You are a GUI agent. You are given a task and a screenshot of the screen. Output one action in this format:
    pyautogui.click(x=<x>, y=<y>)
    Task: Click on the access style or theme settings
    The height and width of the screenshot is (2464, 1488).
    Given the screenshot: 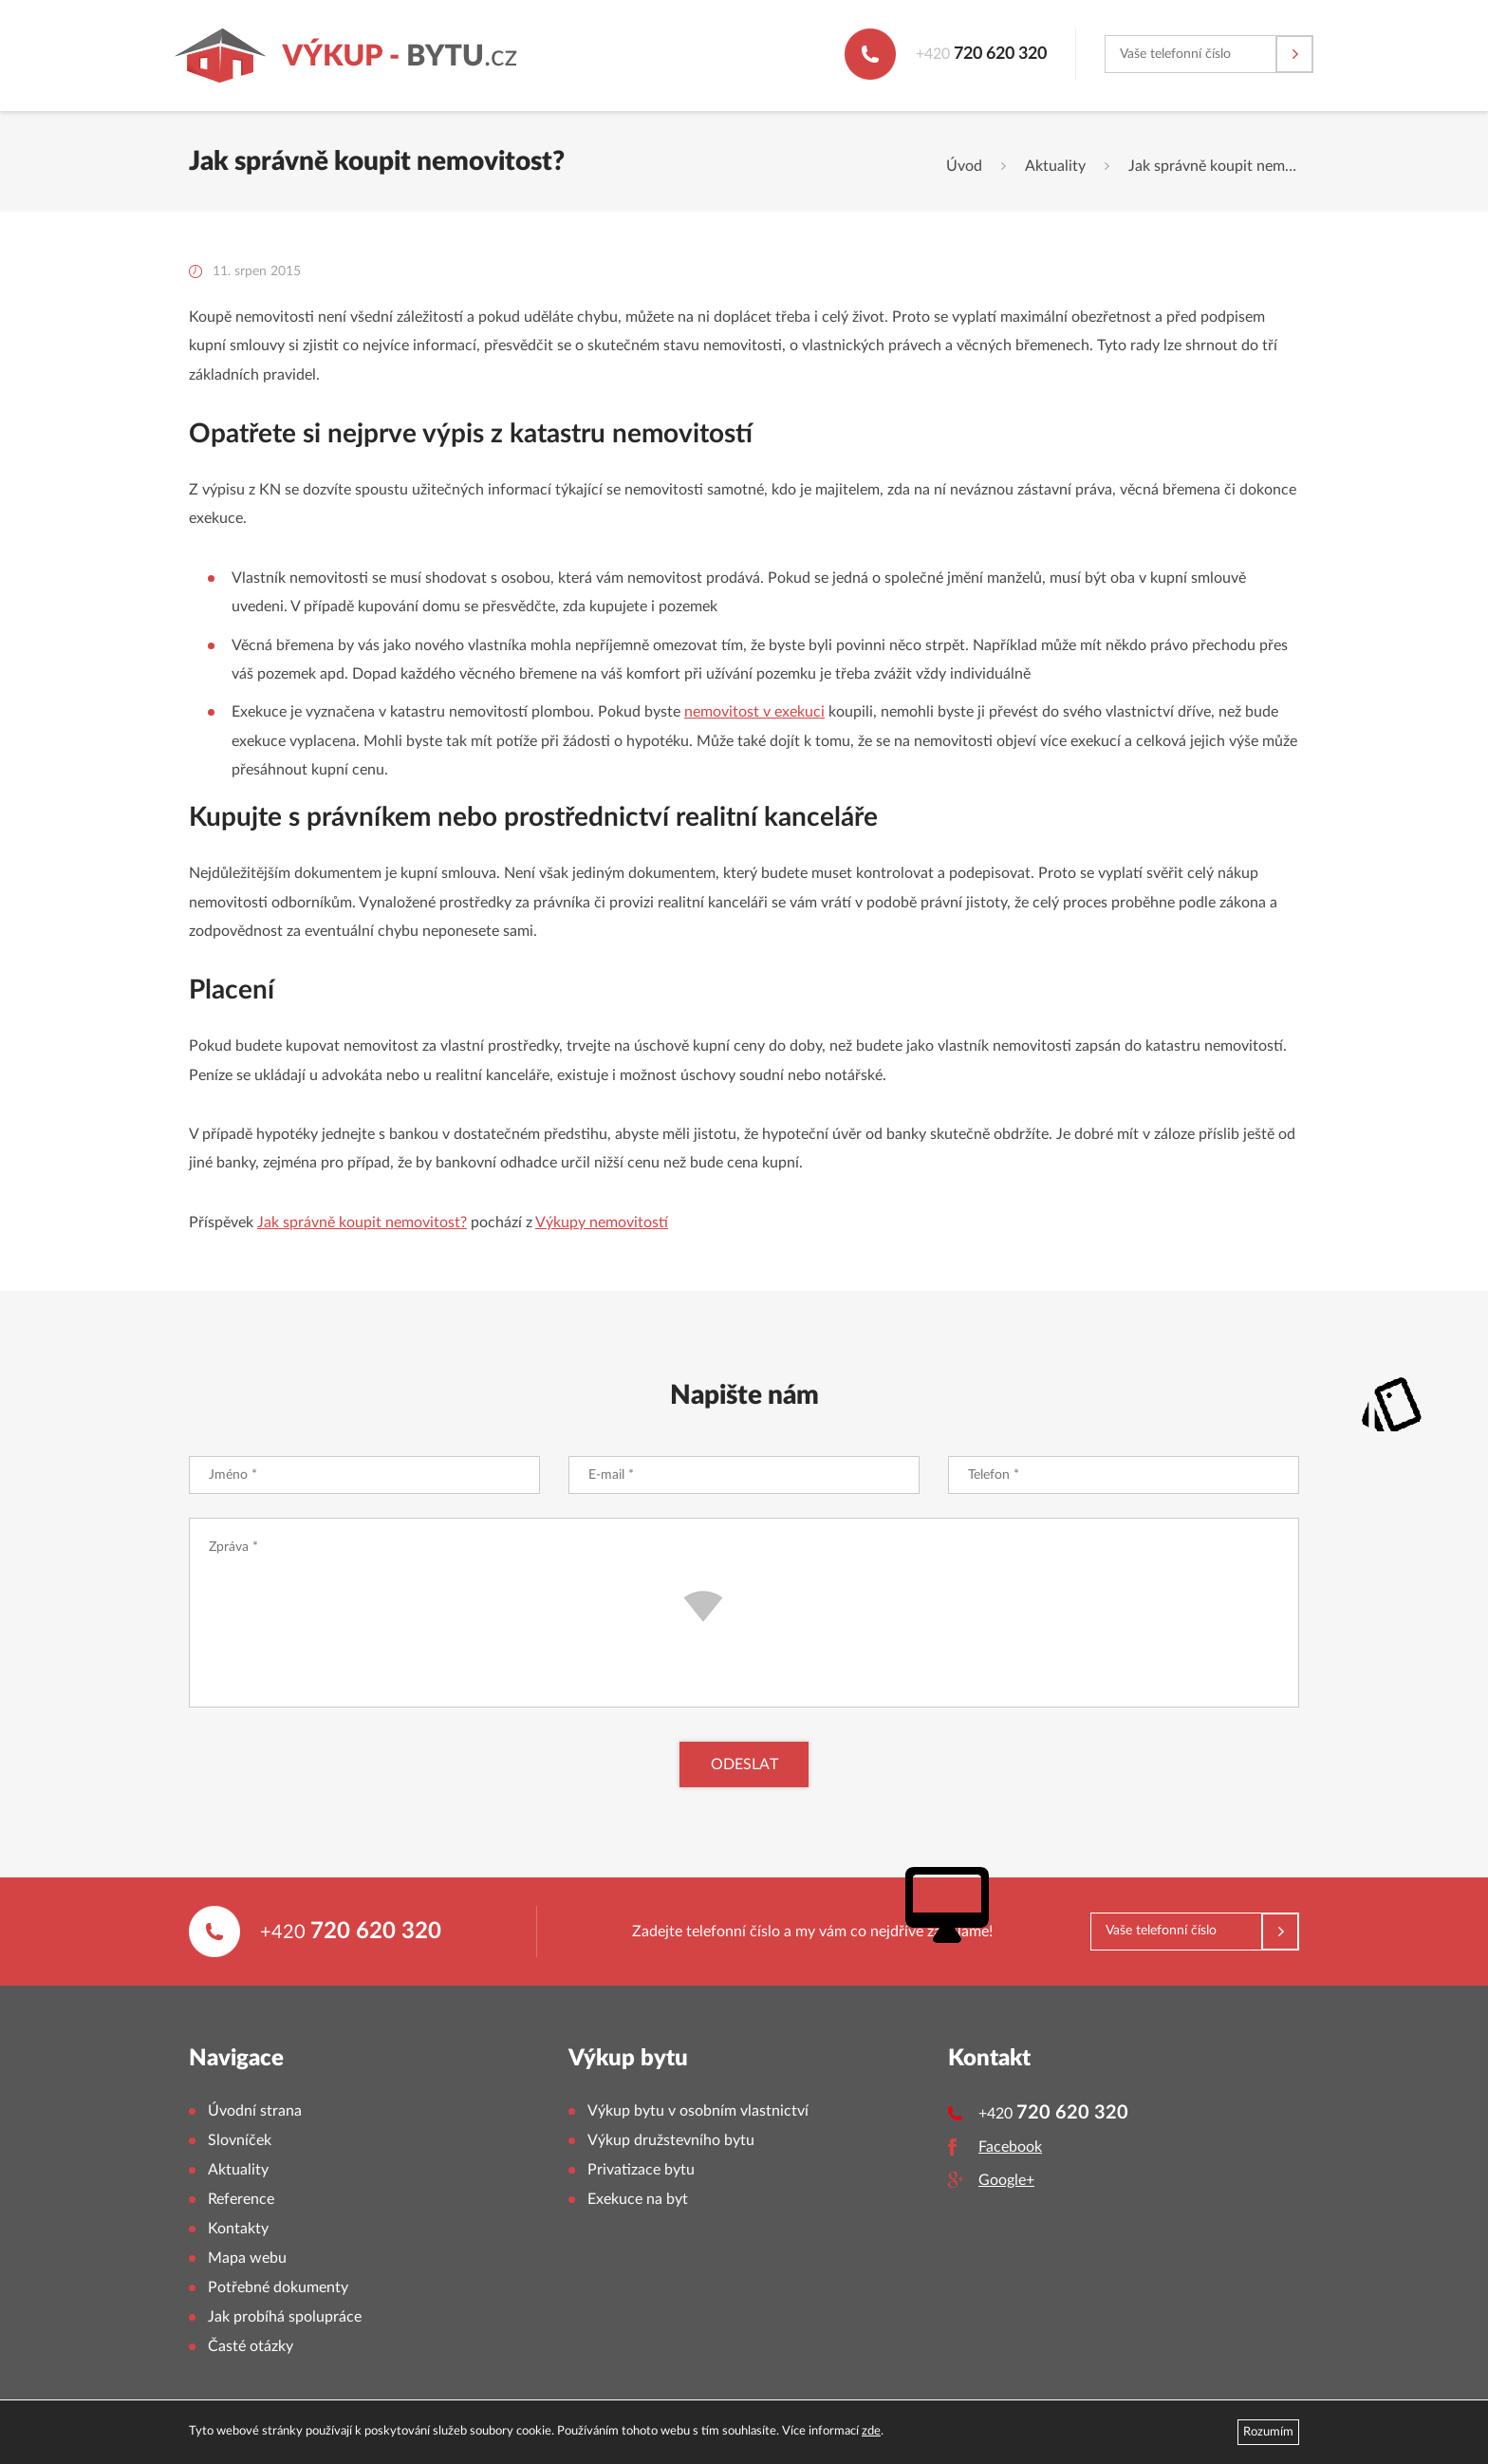 What is the action you would take?
    pyautogui.click(x=1392, y=1404)
    